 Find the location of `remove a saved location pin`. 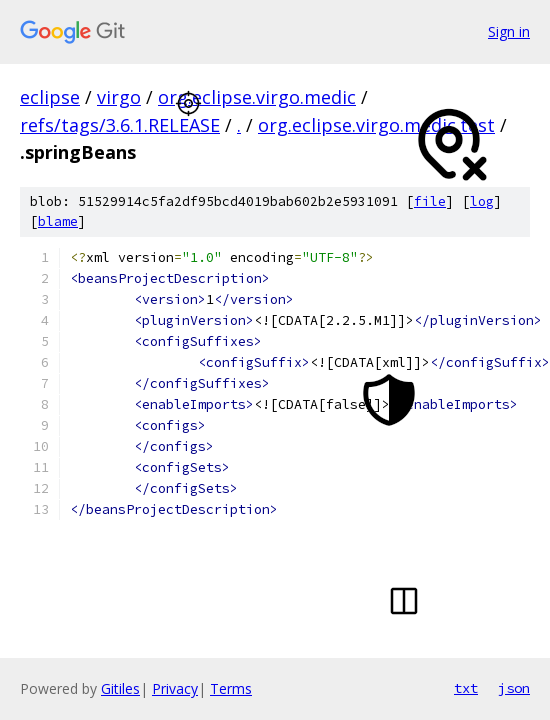

remove a saved location pin is located at coordinates (449, 143).